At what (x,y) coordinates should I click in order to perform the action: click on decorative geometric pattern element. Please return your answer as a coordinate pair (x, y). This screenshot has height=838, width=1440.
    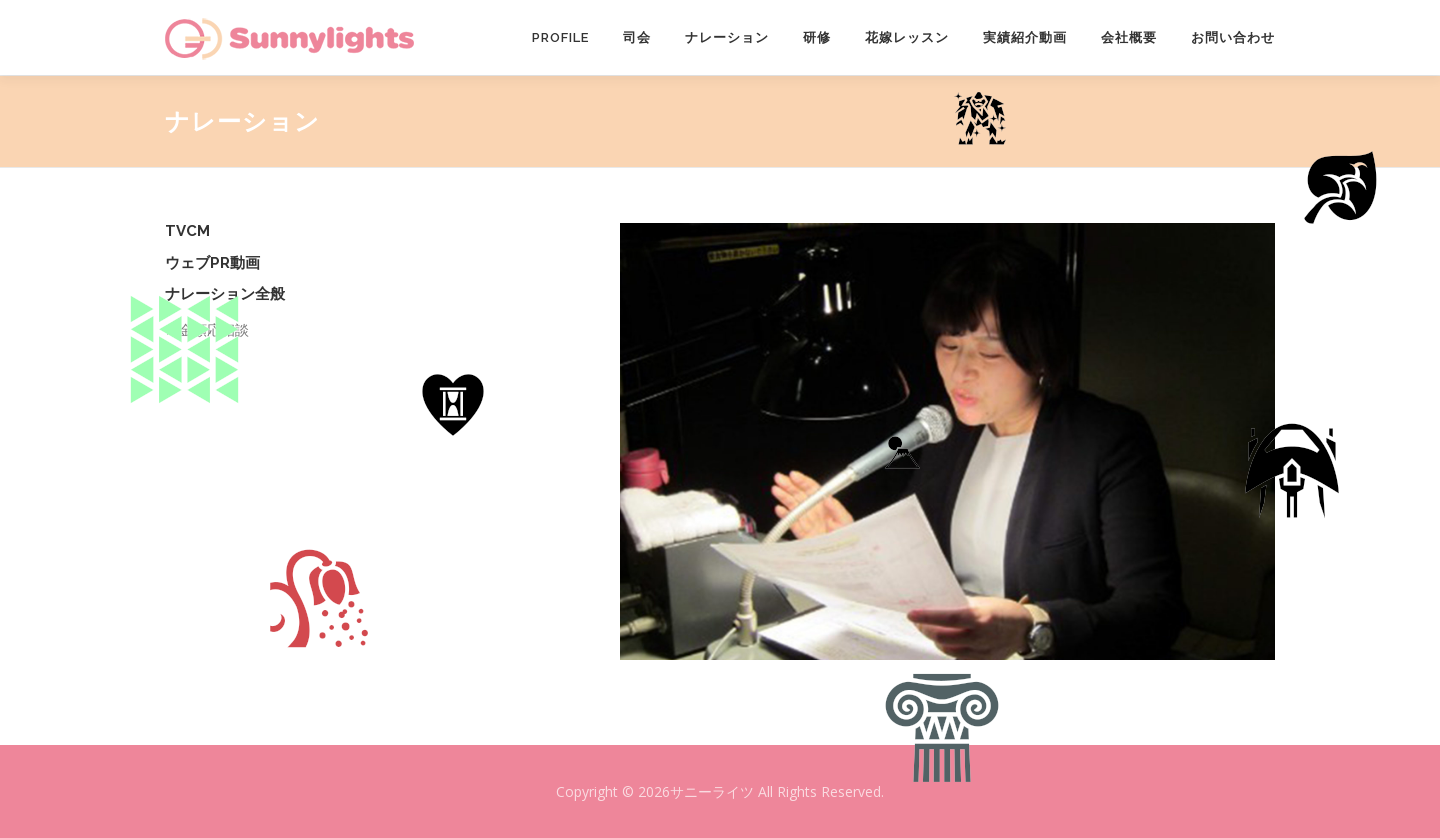
    Looking at the image, I should click on (184, 349).